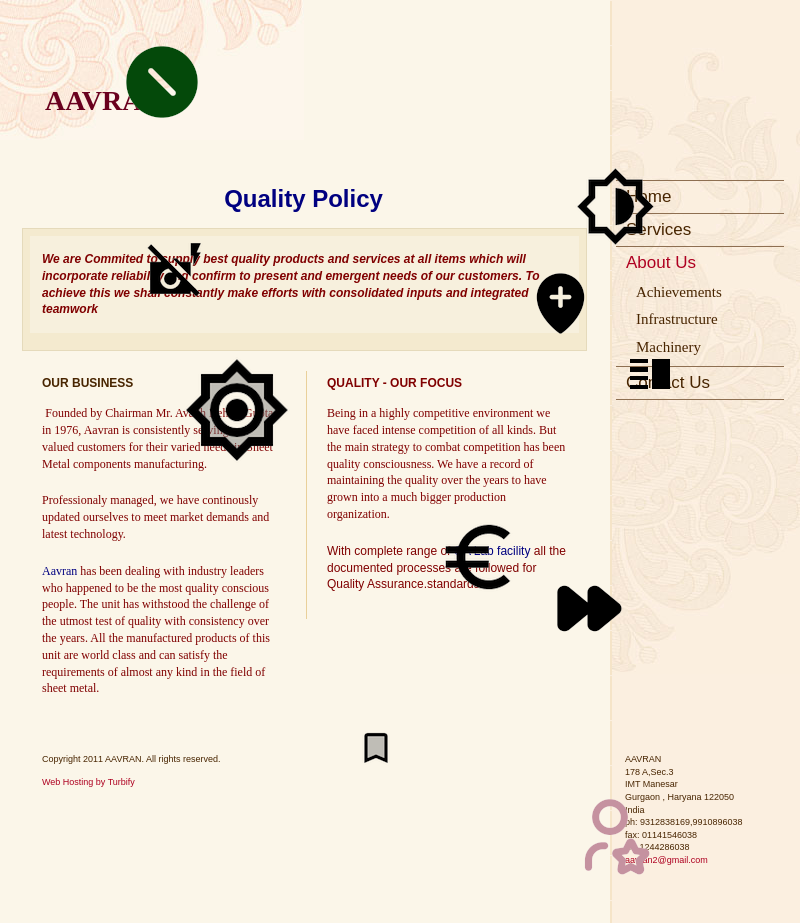  Describe the element at coordinates (175, 268) in the screenshot. I see `camera flash is disabled` at that location.